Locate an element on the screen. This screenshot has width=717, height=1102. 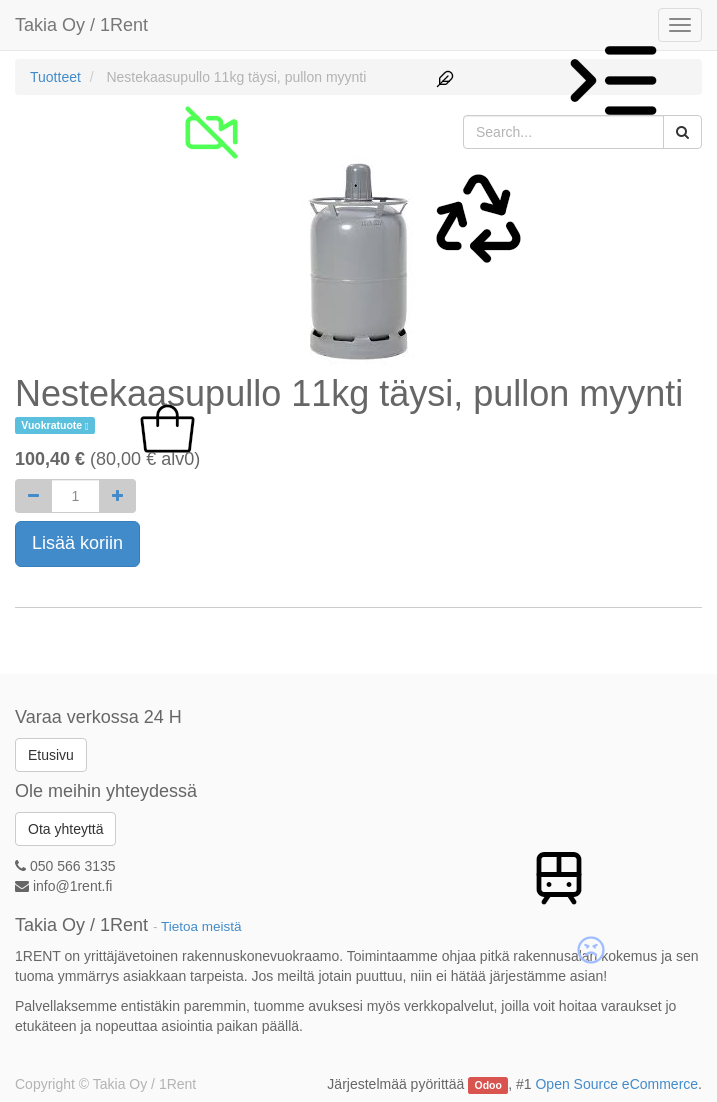
view tram or light rail transit options is located at coordinates (559, 877).